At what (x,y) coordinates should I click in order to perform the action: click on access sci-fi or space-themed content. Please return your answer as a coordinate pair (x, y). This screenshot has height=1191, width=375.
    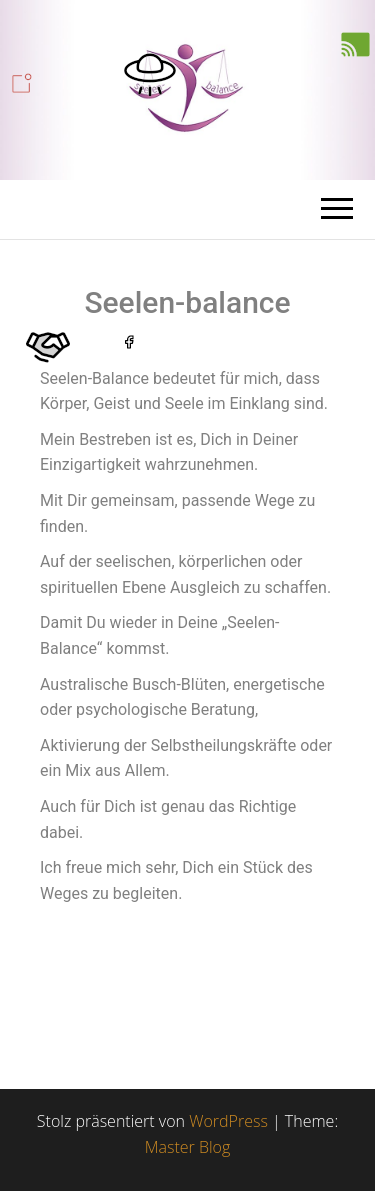
    Looking at the image, I should click on (150, 74).